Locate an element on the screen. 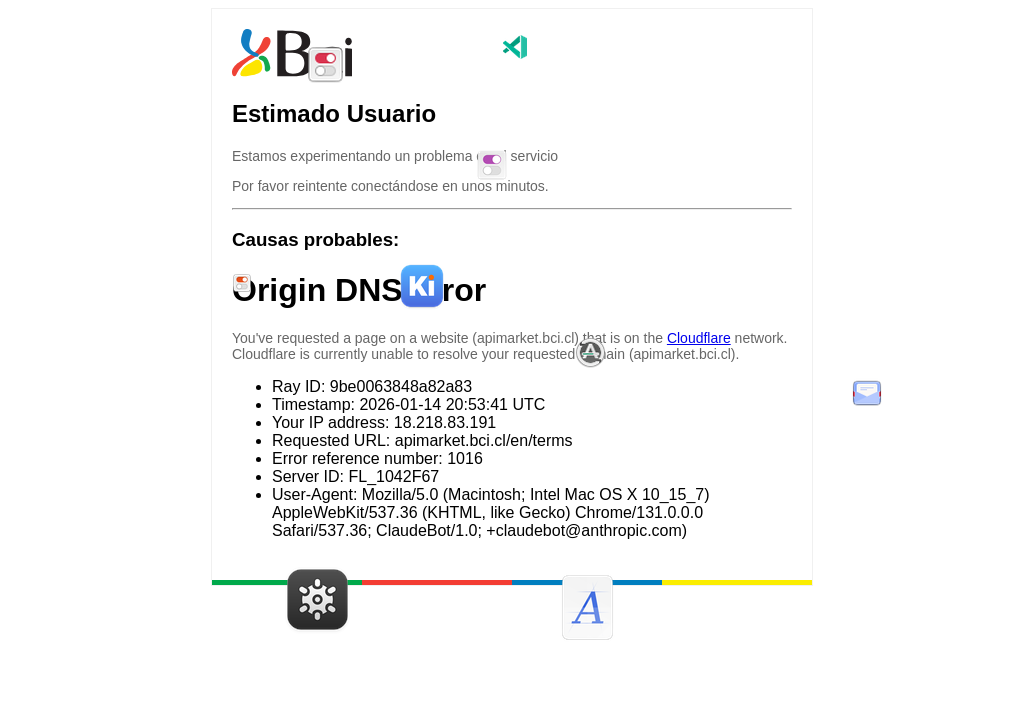 The image size is (1024, 720). open a font file is located at coordinates (587, 607).